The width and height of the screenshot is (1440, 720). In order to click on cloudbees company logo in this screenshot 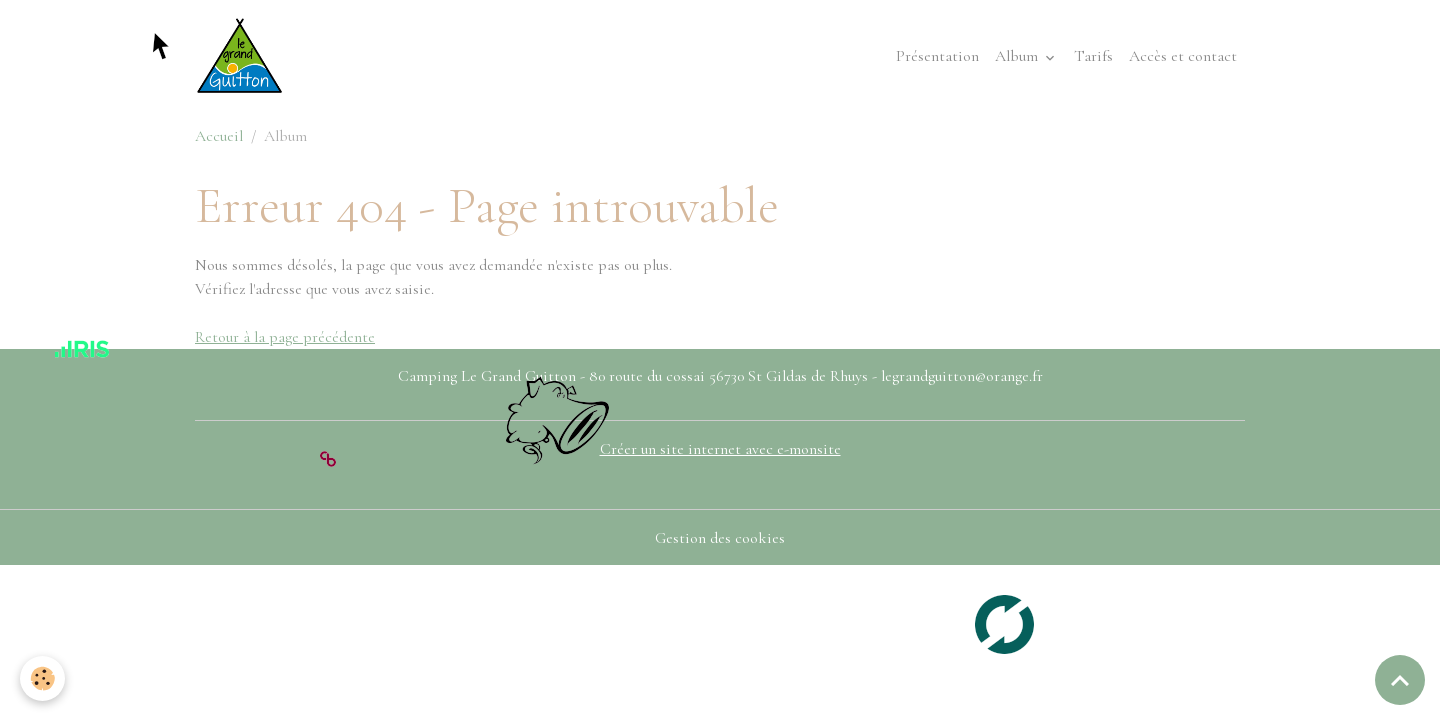, I will do `click(328, 459)`.